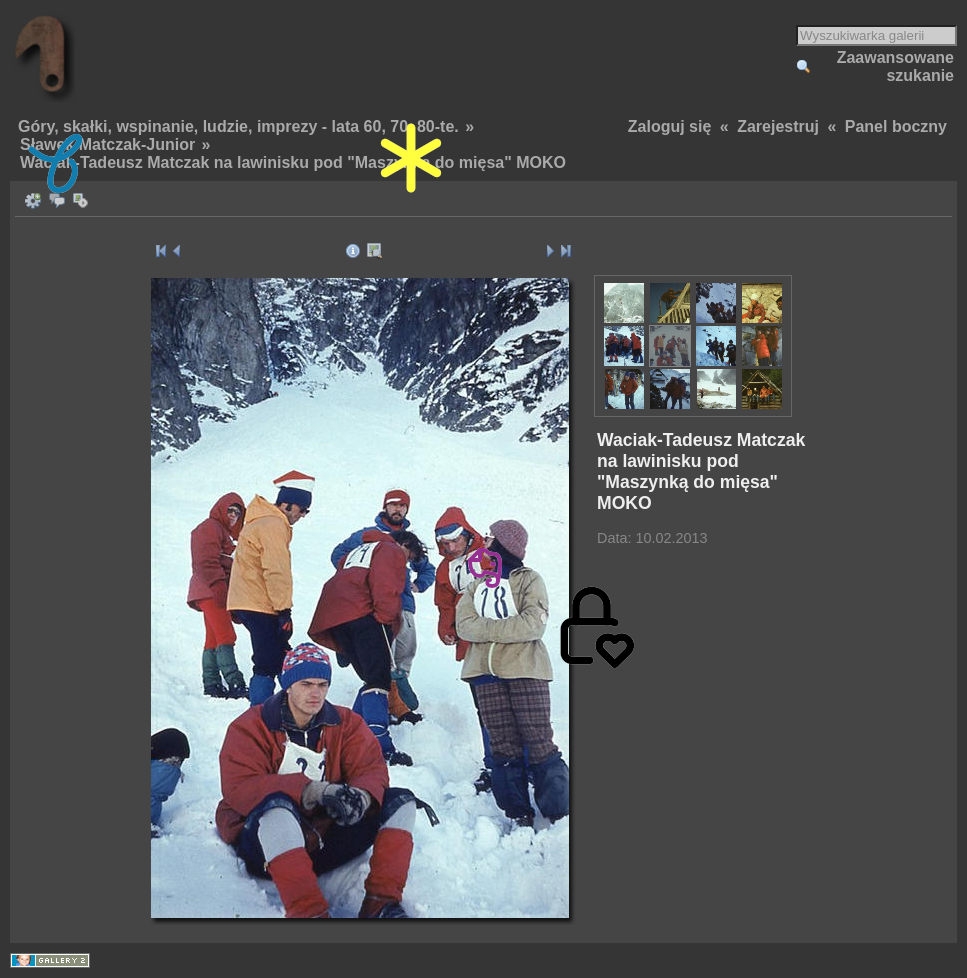 The image size is (967, 978). What do you see at coordinates (486, 568) in the screenshot?
I see `open evernote app` at bounding box center [486, 568].